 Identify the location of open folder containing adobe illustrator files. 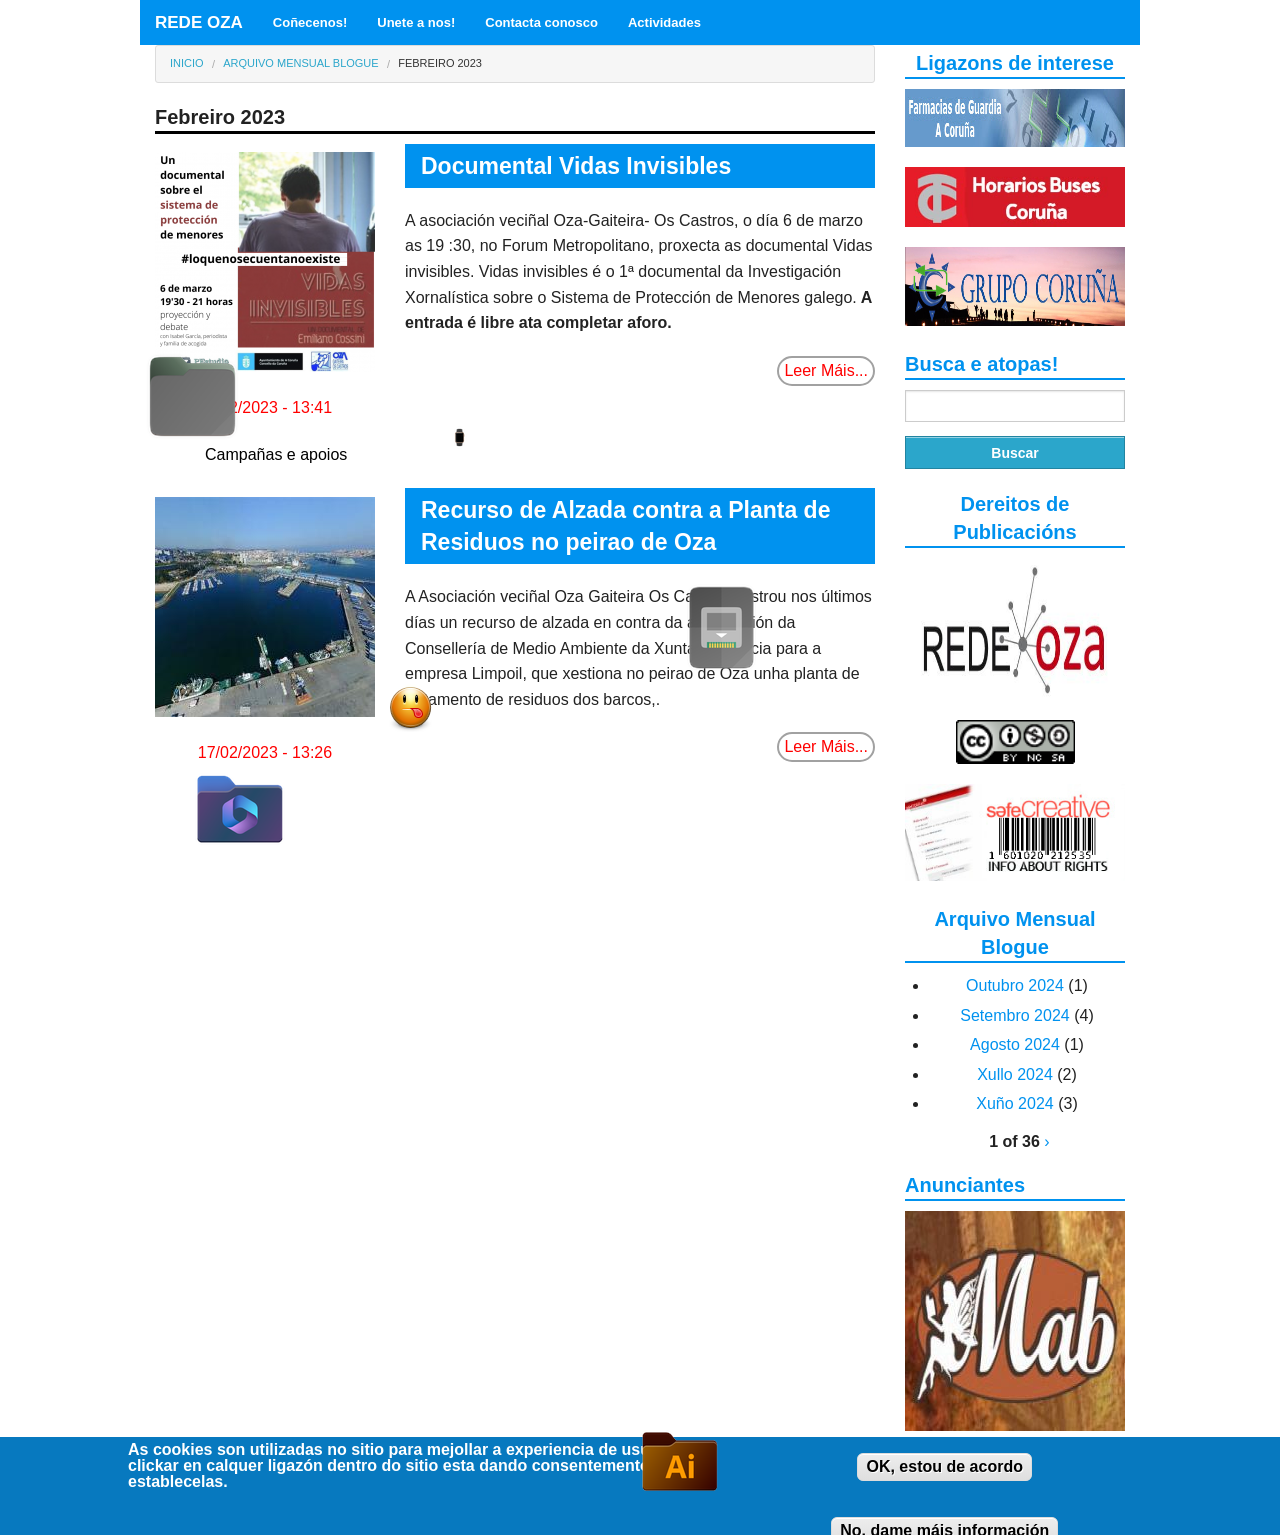
(679, 1463).